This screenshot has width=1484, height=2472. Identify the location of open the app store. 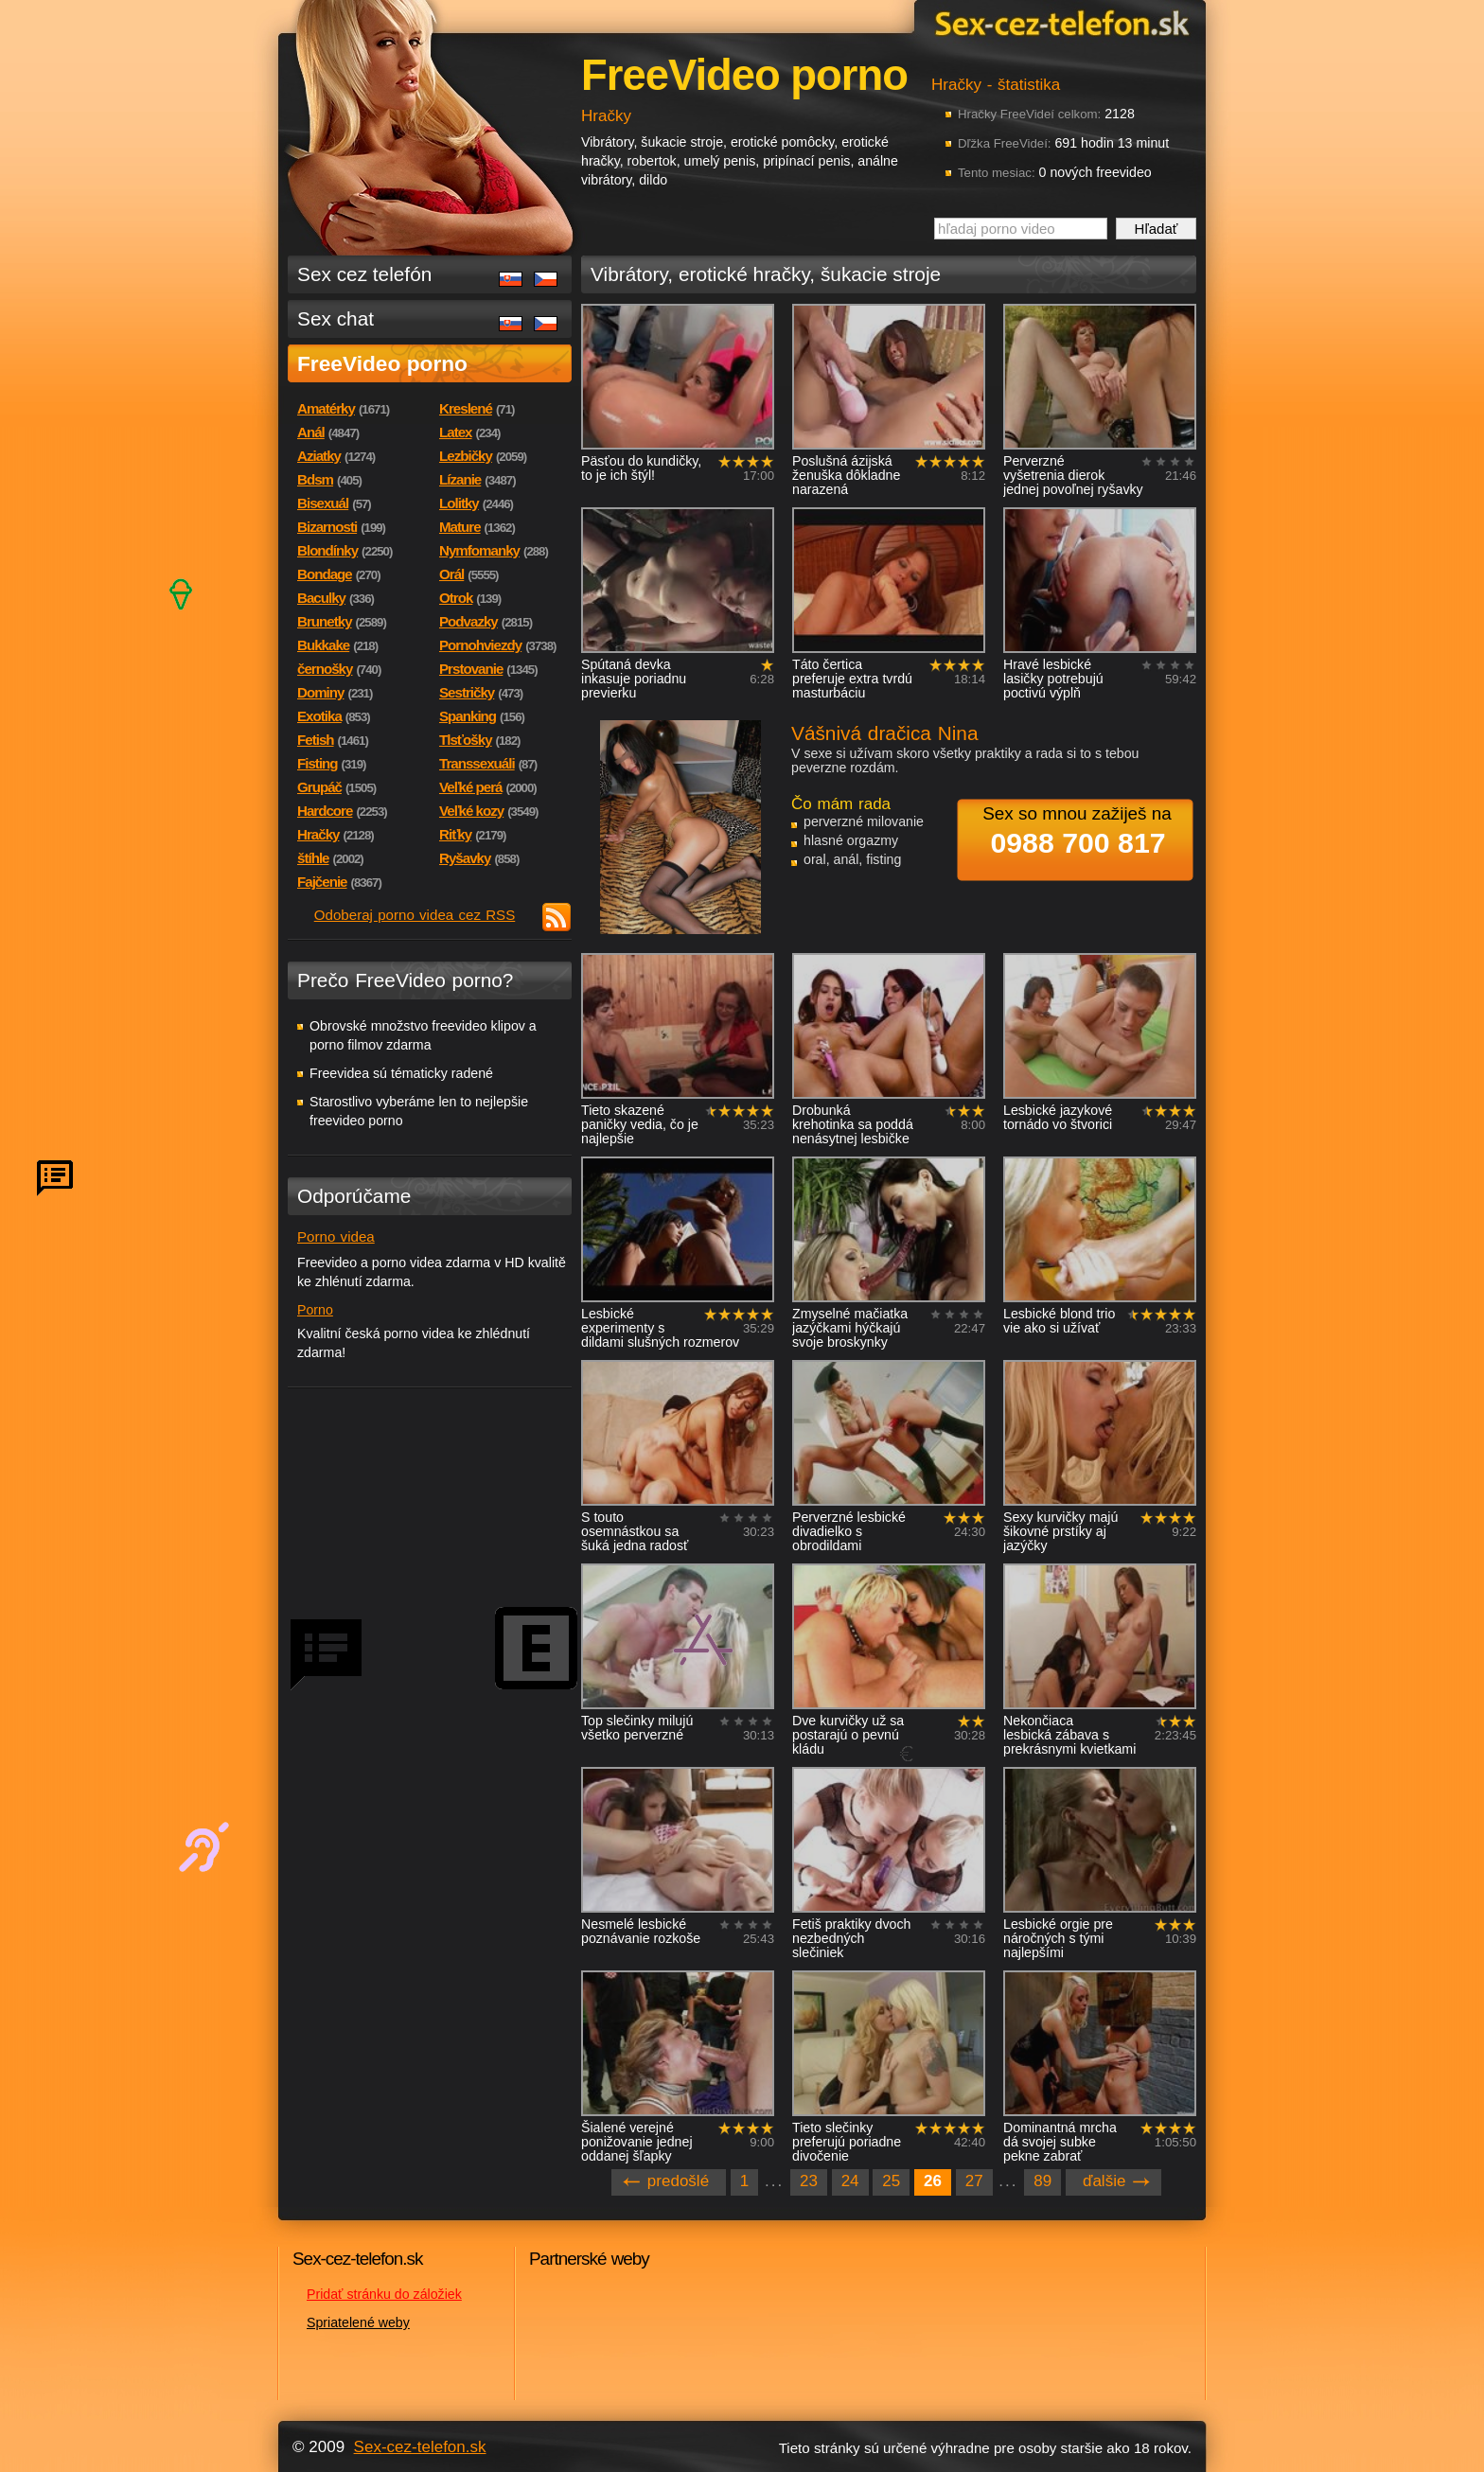
(703, 1642).